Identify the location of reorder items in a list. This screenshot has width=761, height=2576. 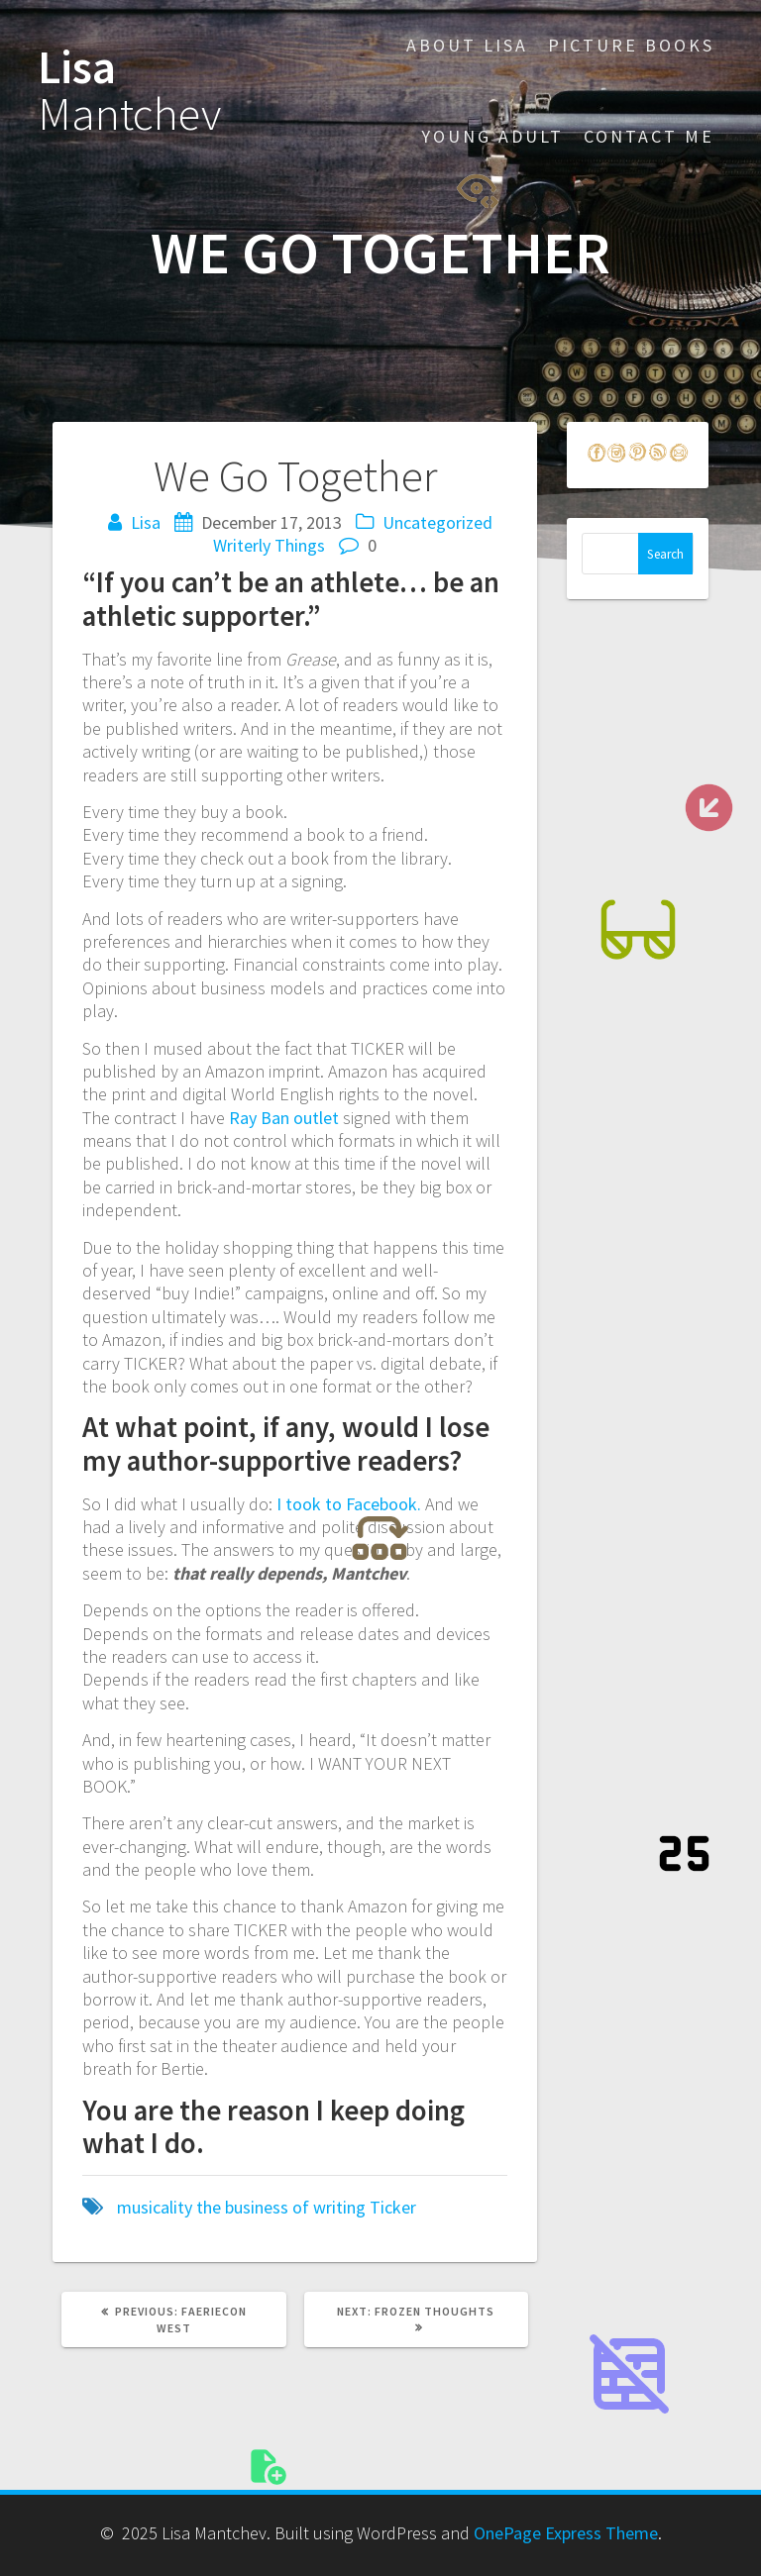
(380, 1538).